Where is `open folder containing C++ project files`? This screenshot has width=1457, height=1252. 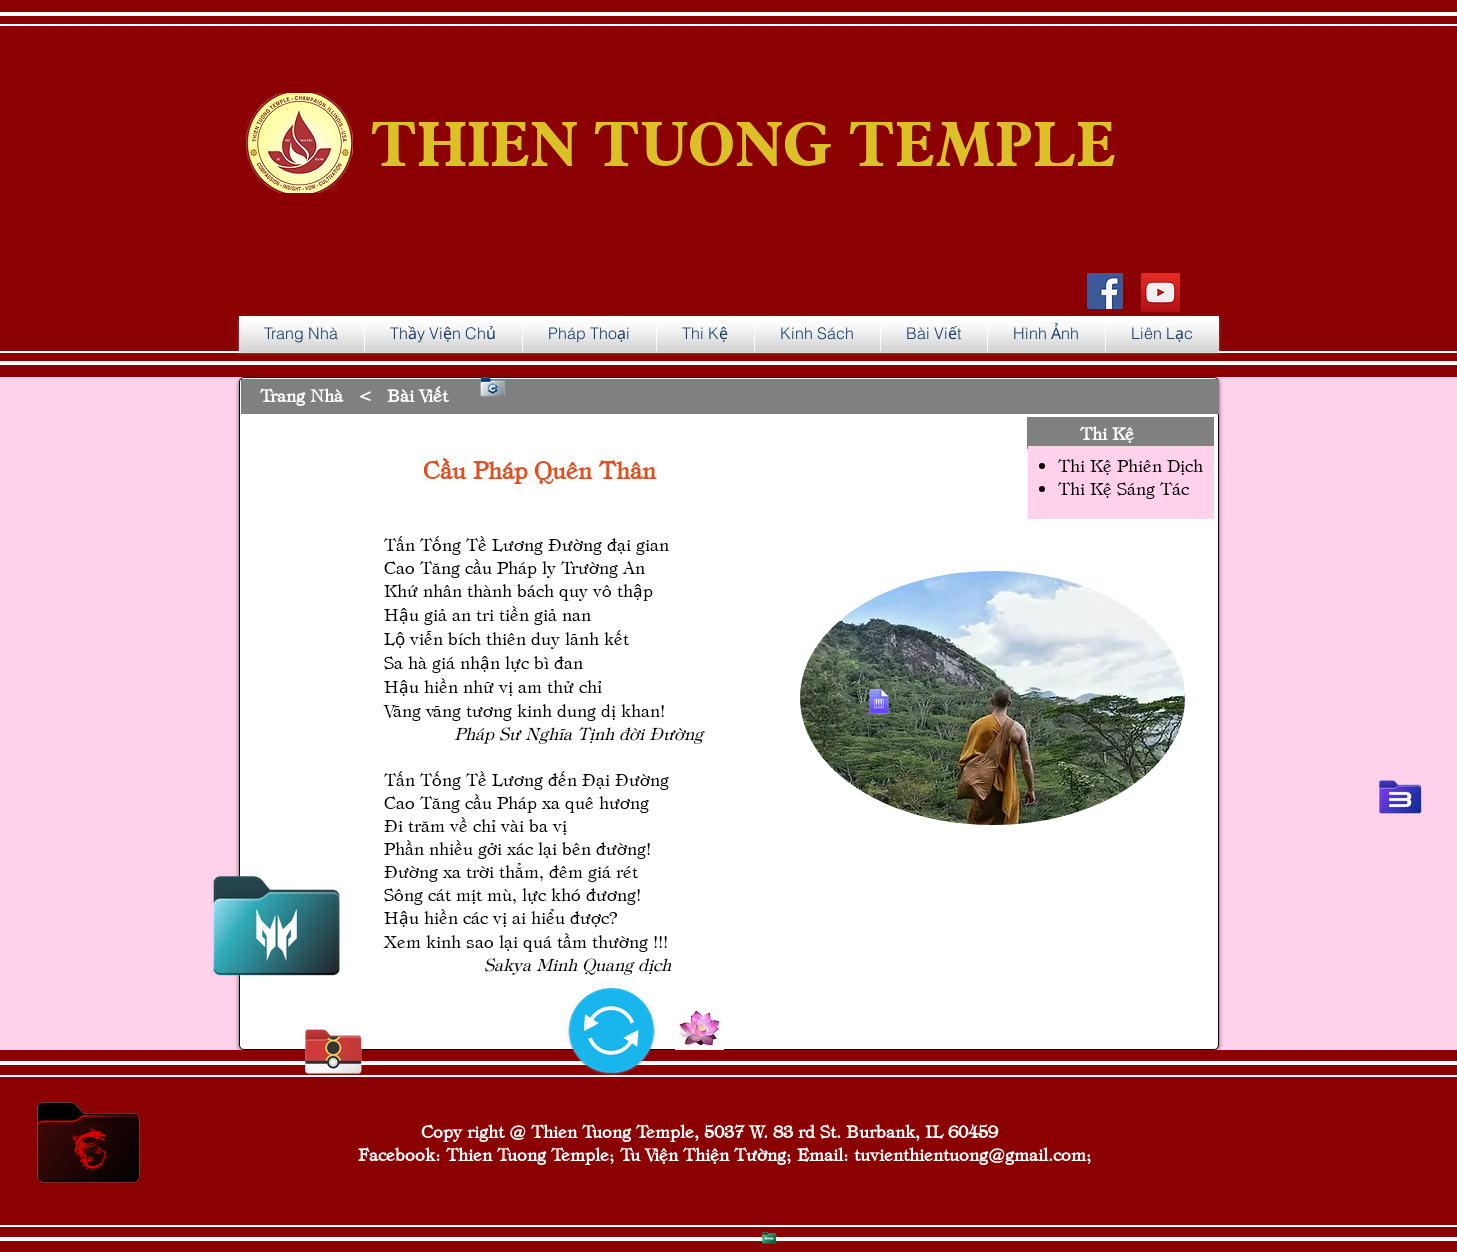
open folder containing C++ project files is located at coordinates (492, 387).